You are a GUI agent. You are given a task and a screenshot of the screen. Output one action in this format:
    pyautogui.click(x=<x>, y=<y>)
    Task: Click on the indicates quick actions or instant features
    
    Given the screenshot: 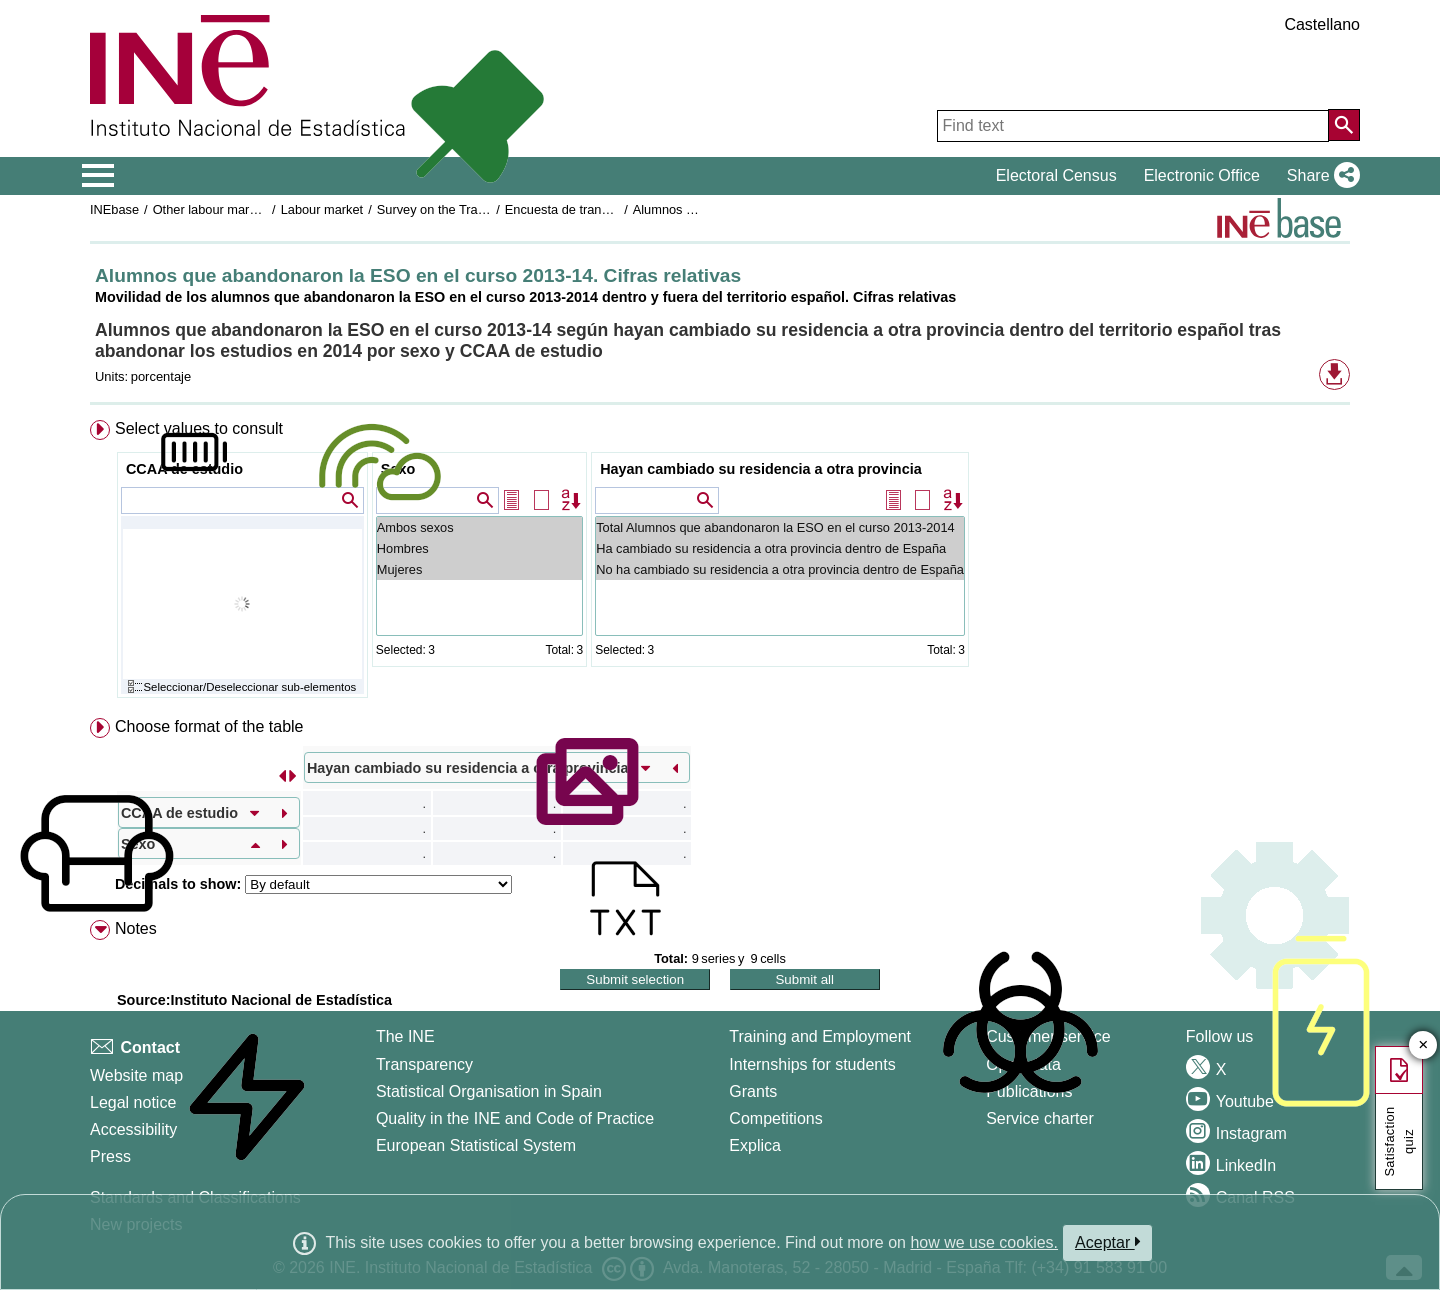 What is the action you would take?
    pyautogui.click(x=247, y=1097)
    